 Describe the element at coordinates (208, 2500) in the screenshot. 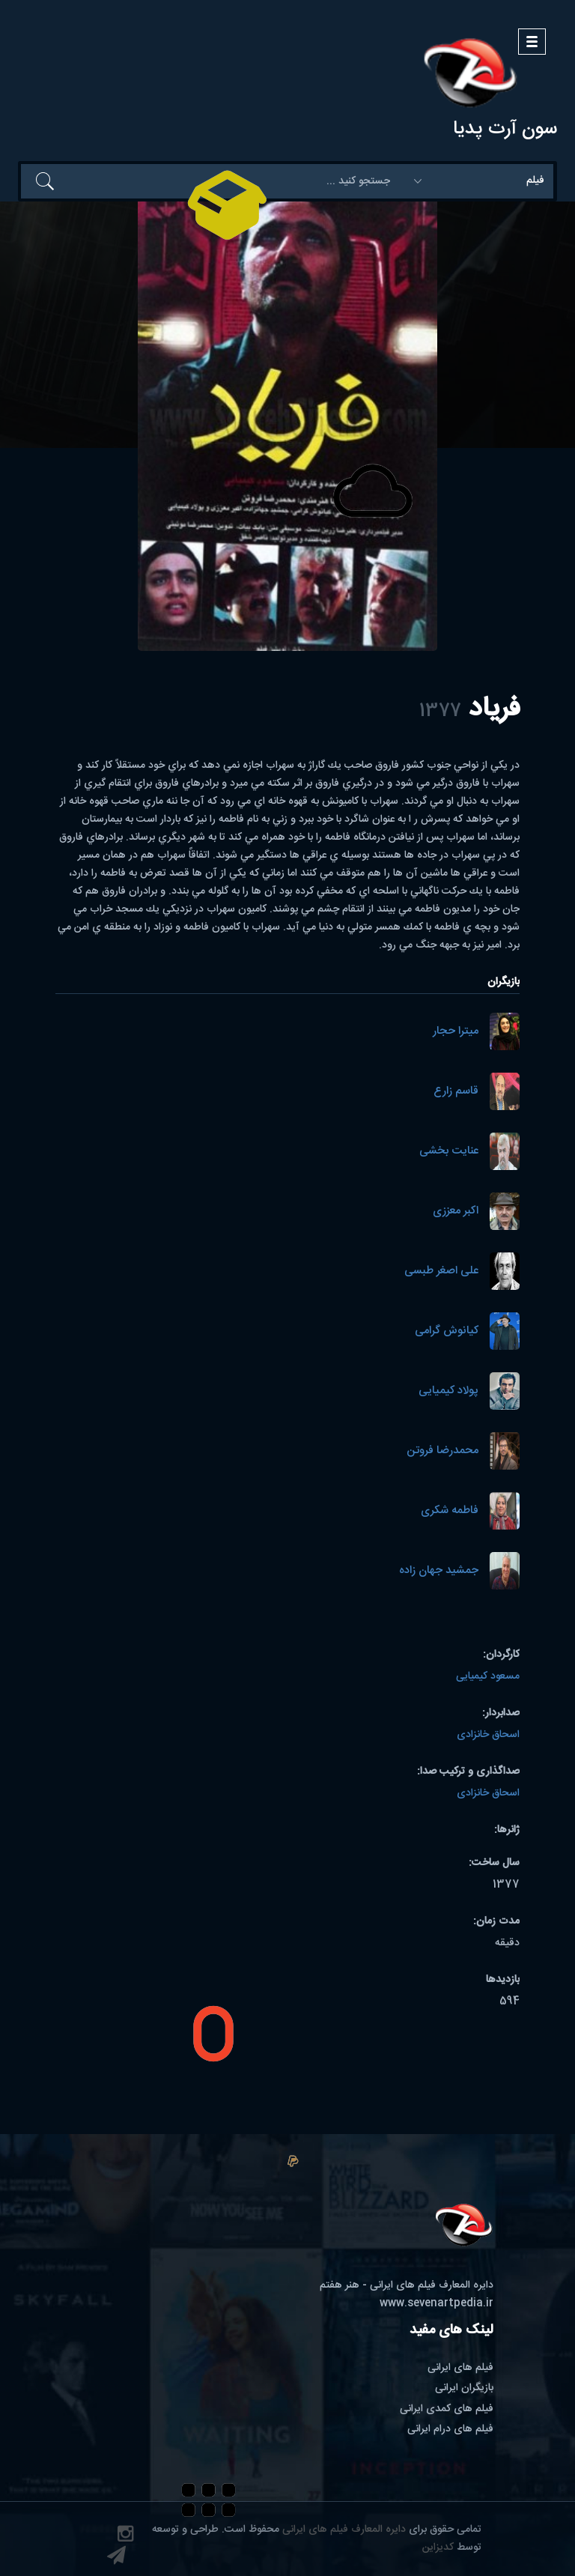

I see `drag to reorder or rearrange items` at that location.